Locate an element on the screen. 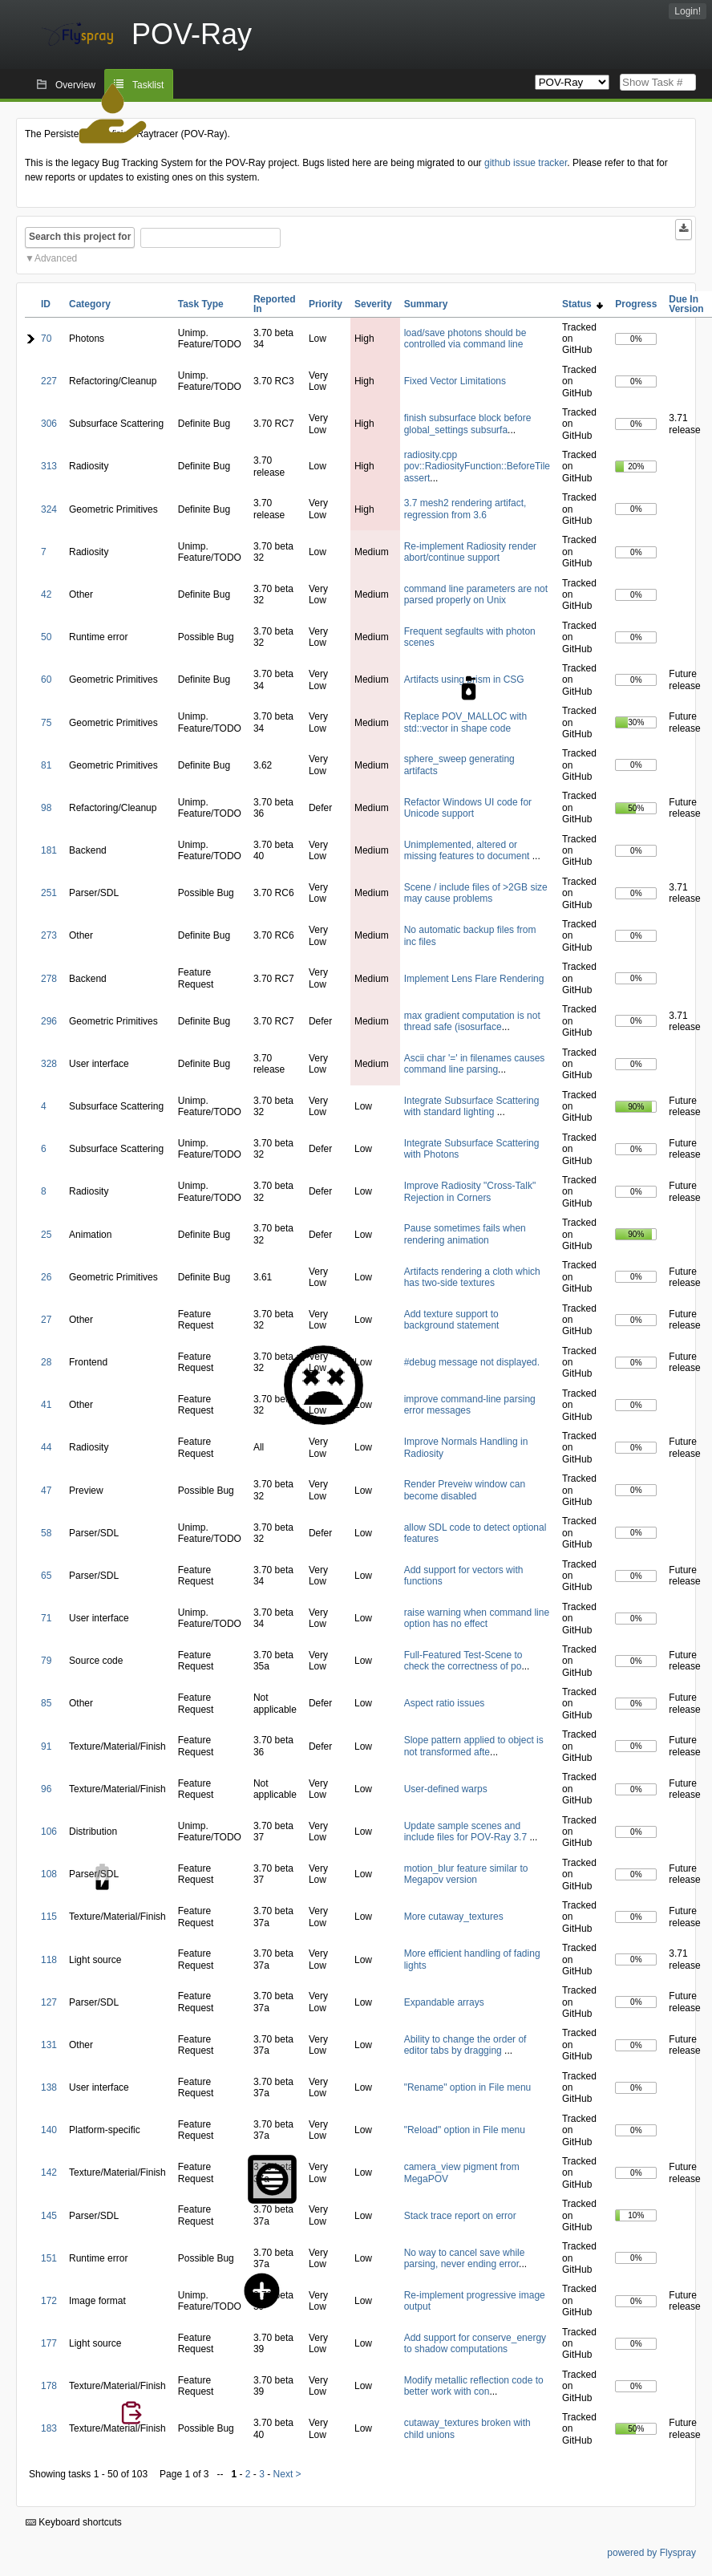 The height and width of the screenshot is (2576, 712). paste content from clipboard is located at coordinates (131, 2412).